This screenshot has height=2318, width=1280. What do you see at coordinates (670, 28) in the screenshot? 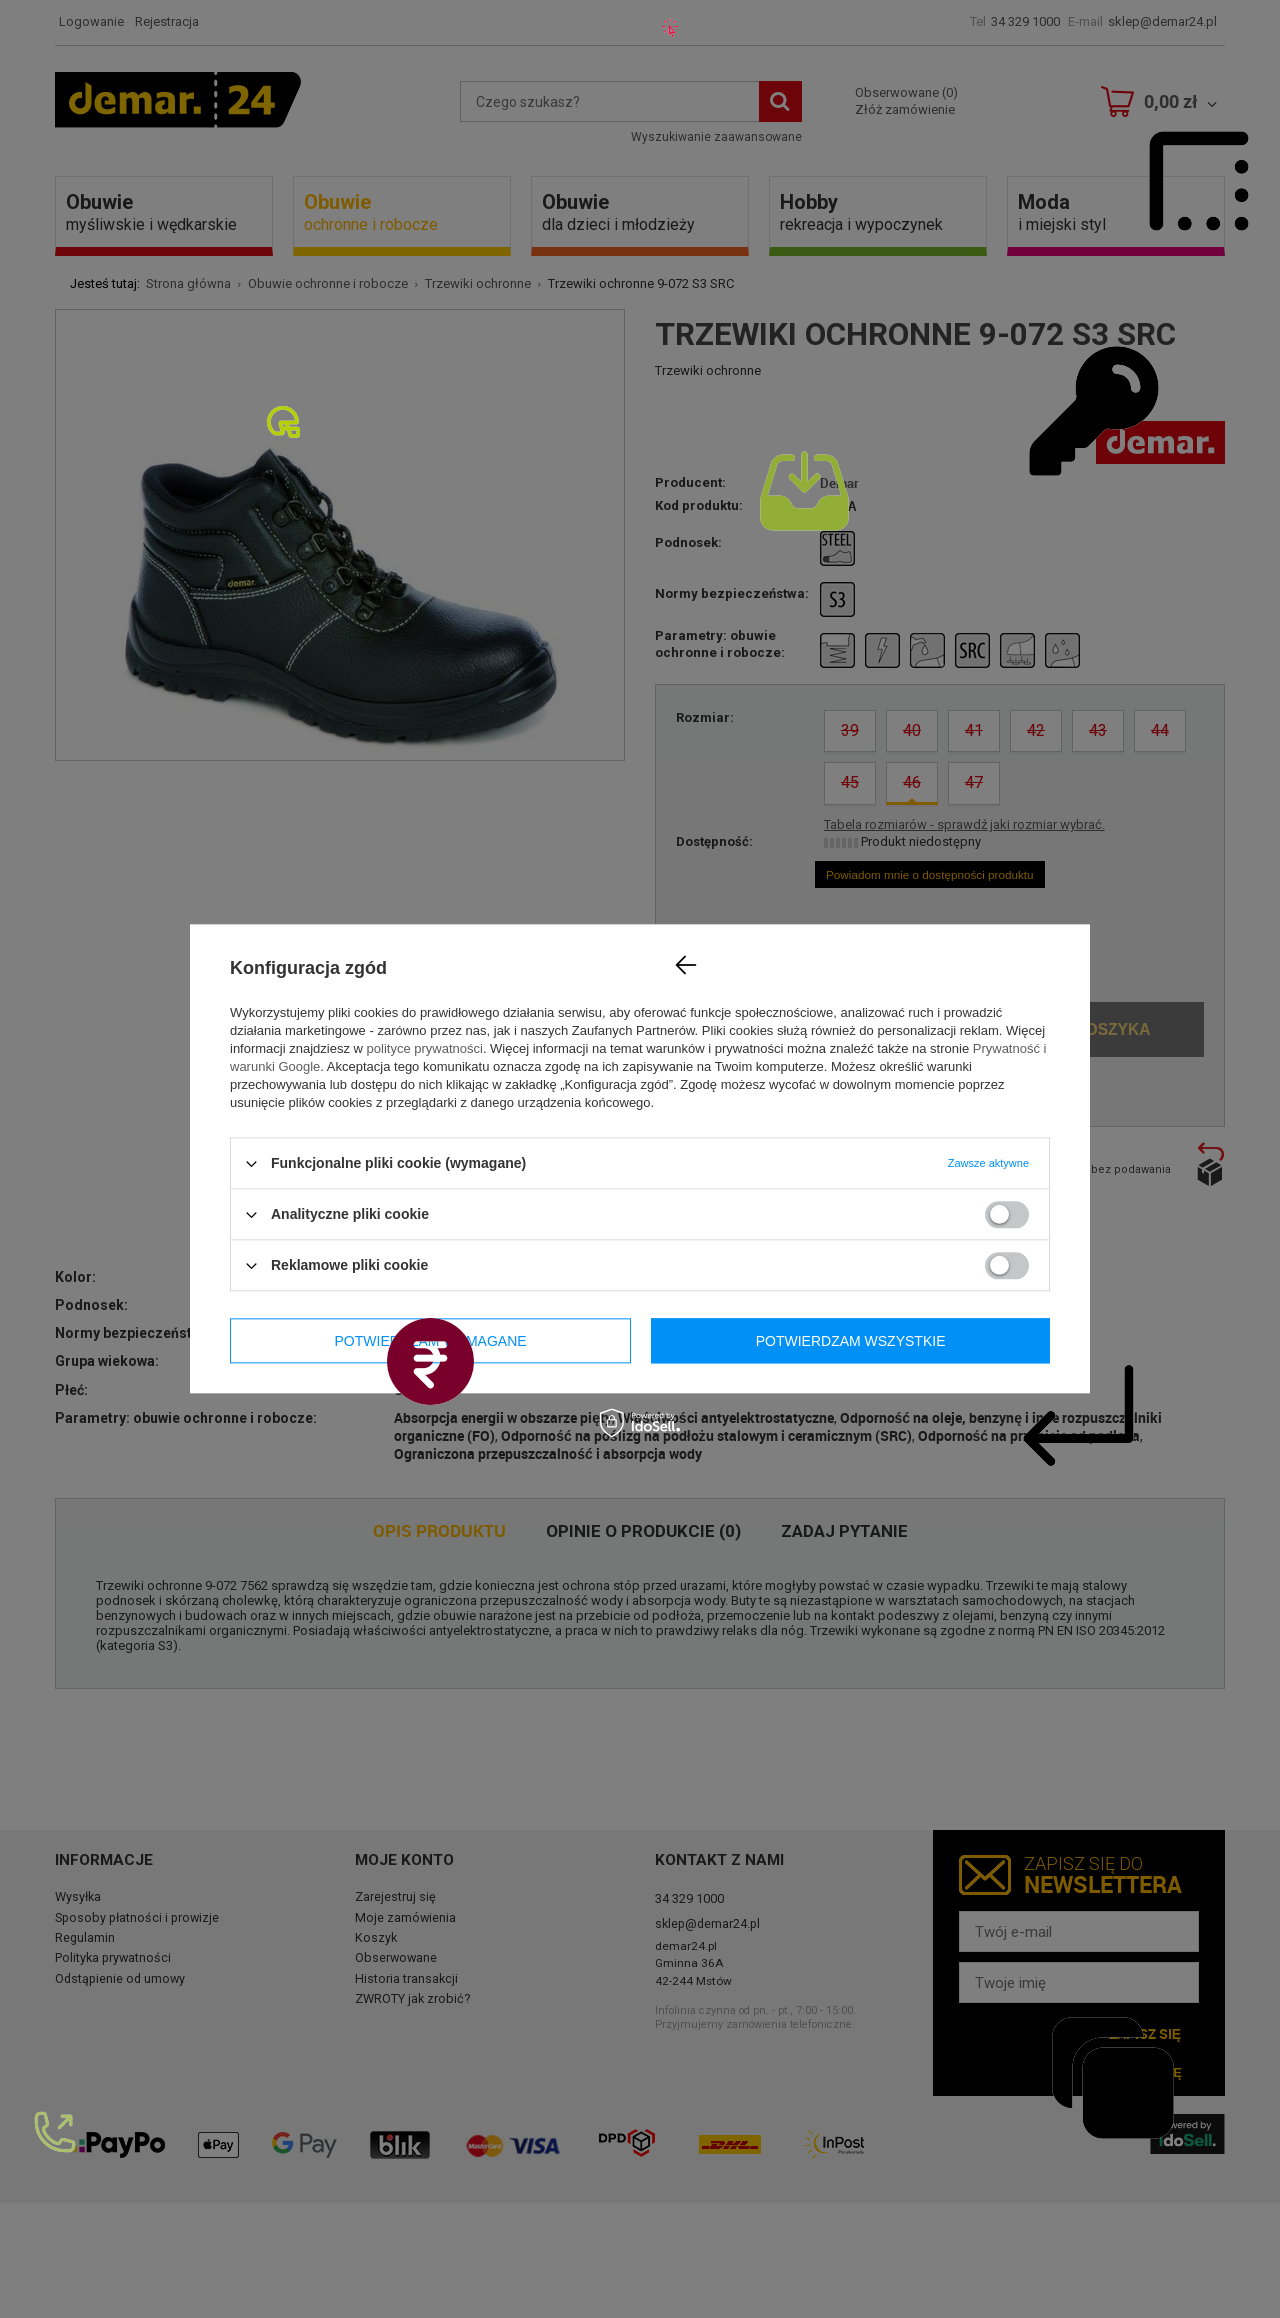
I see `click or tap interaction indicator` at bounding box center [670, 28].